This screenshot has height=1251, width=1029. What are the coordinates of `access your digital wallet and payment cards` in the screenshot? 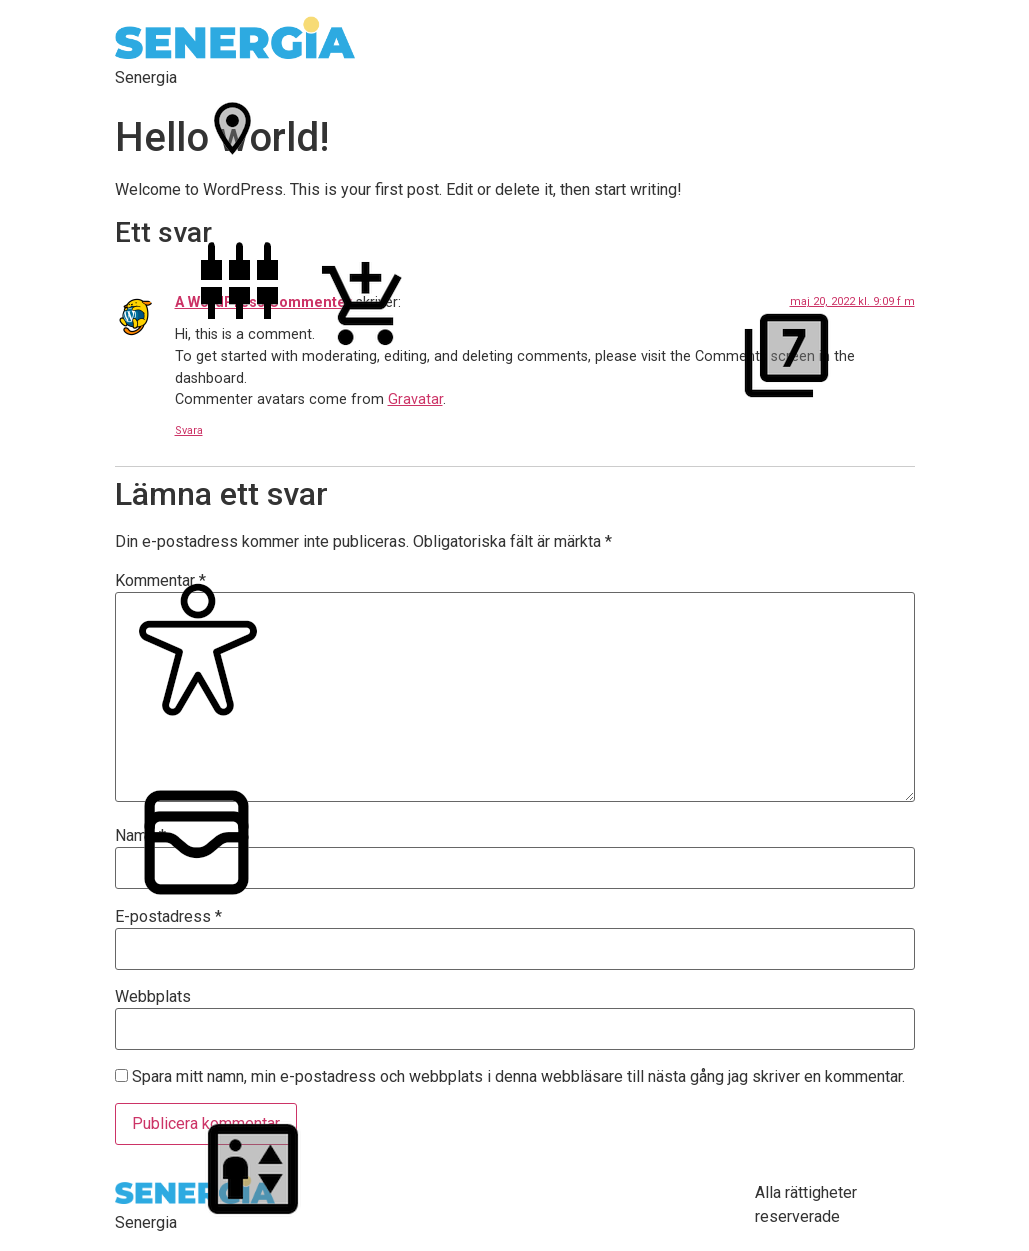 It's located at (196, 842).